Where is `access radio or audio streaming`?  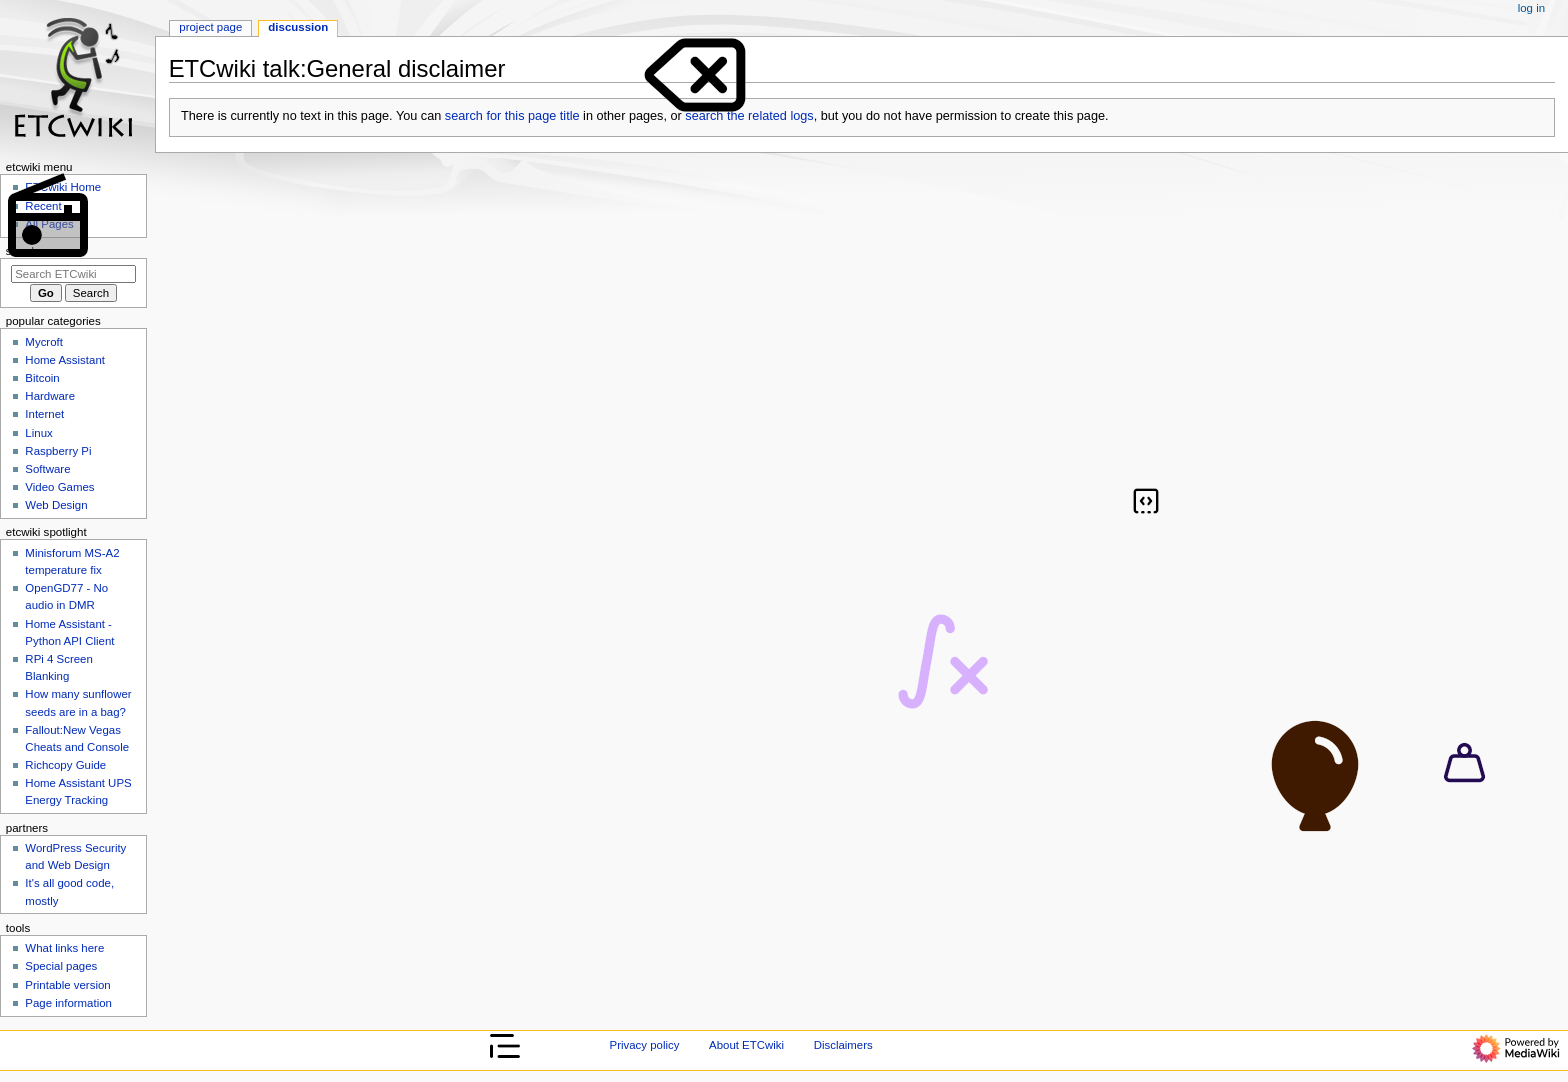
access radio or audio streaming is located at coordinates (48, 217).